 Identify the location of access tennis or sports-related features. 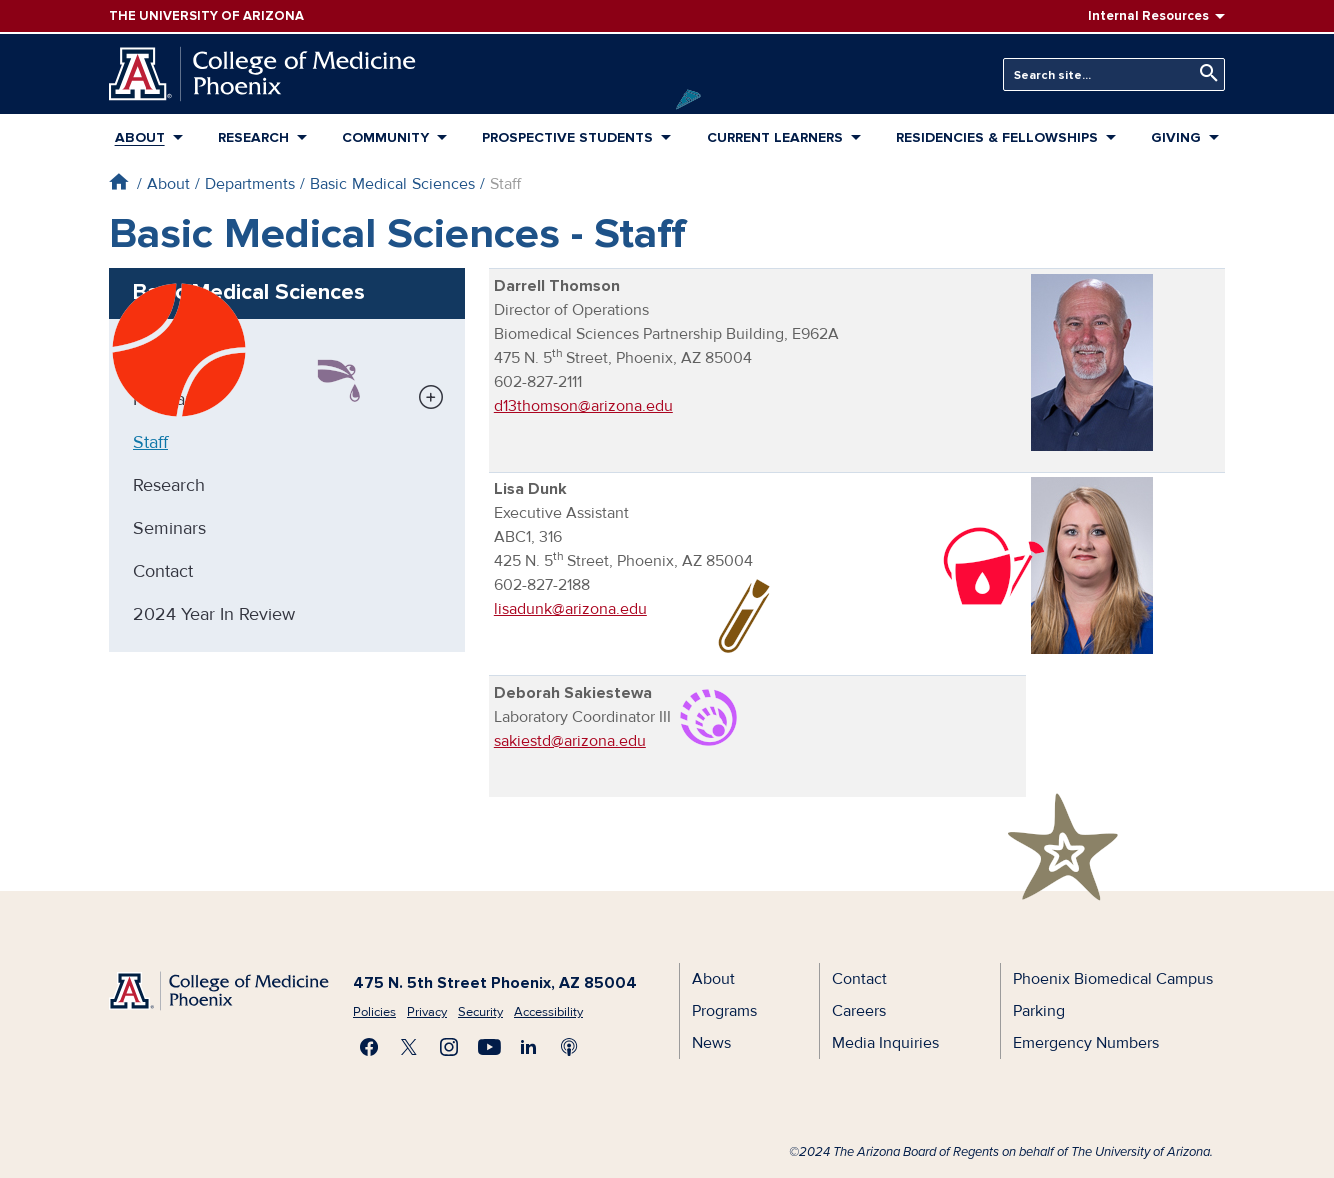
(179, 350).